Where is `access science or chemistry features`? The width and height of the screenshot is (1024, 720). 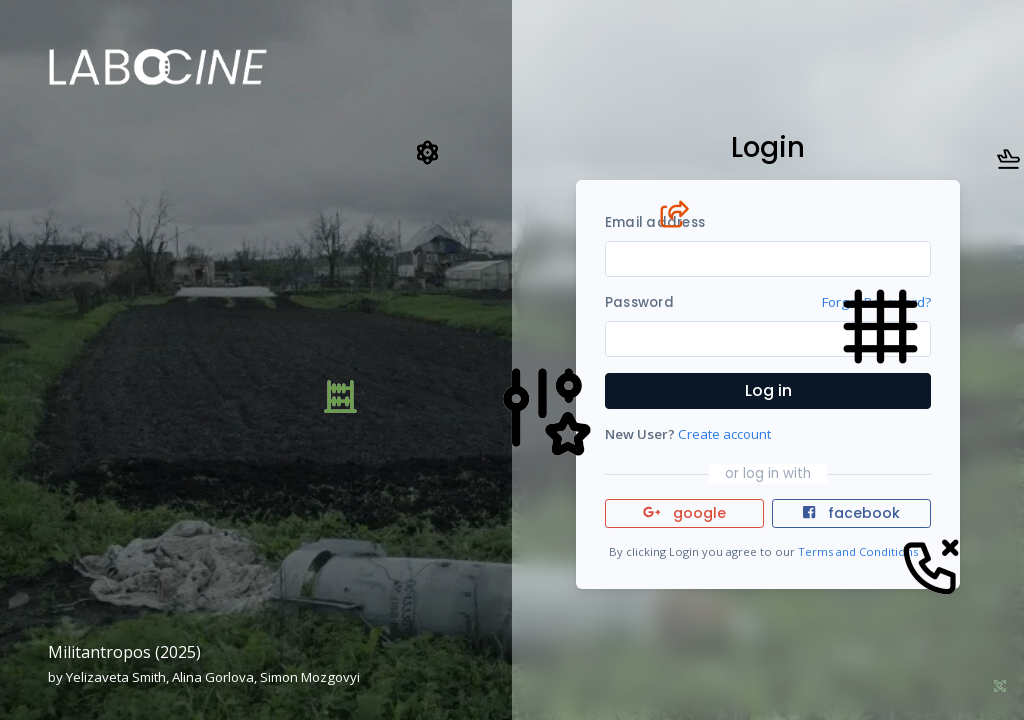 access science or chemistry features is located at coordinates (427, 152).